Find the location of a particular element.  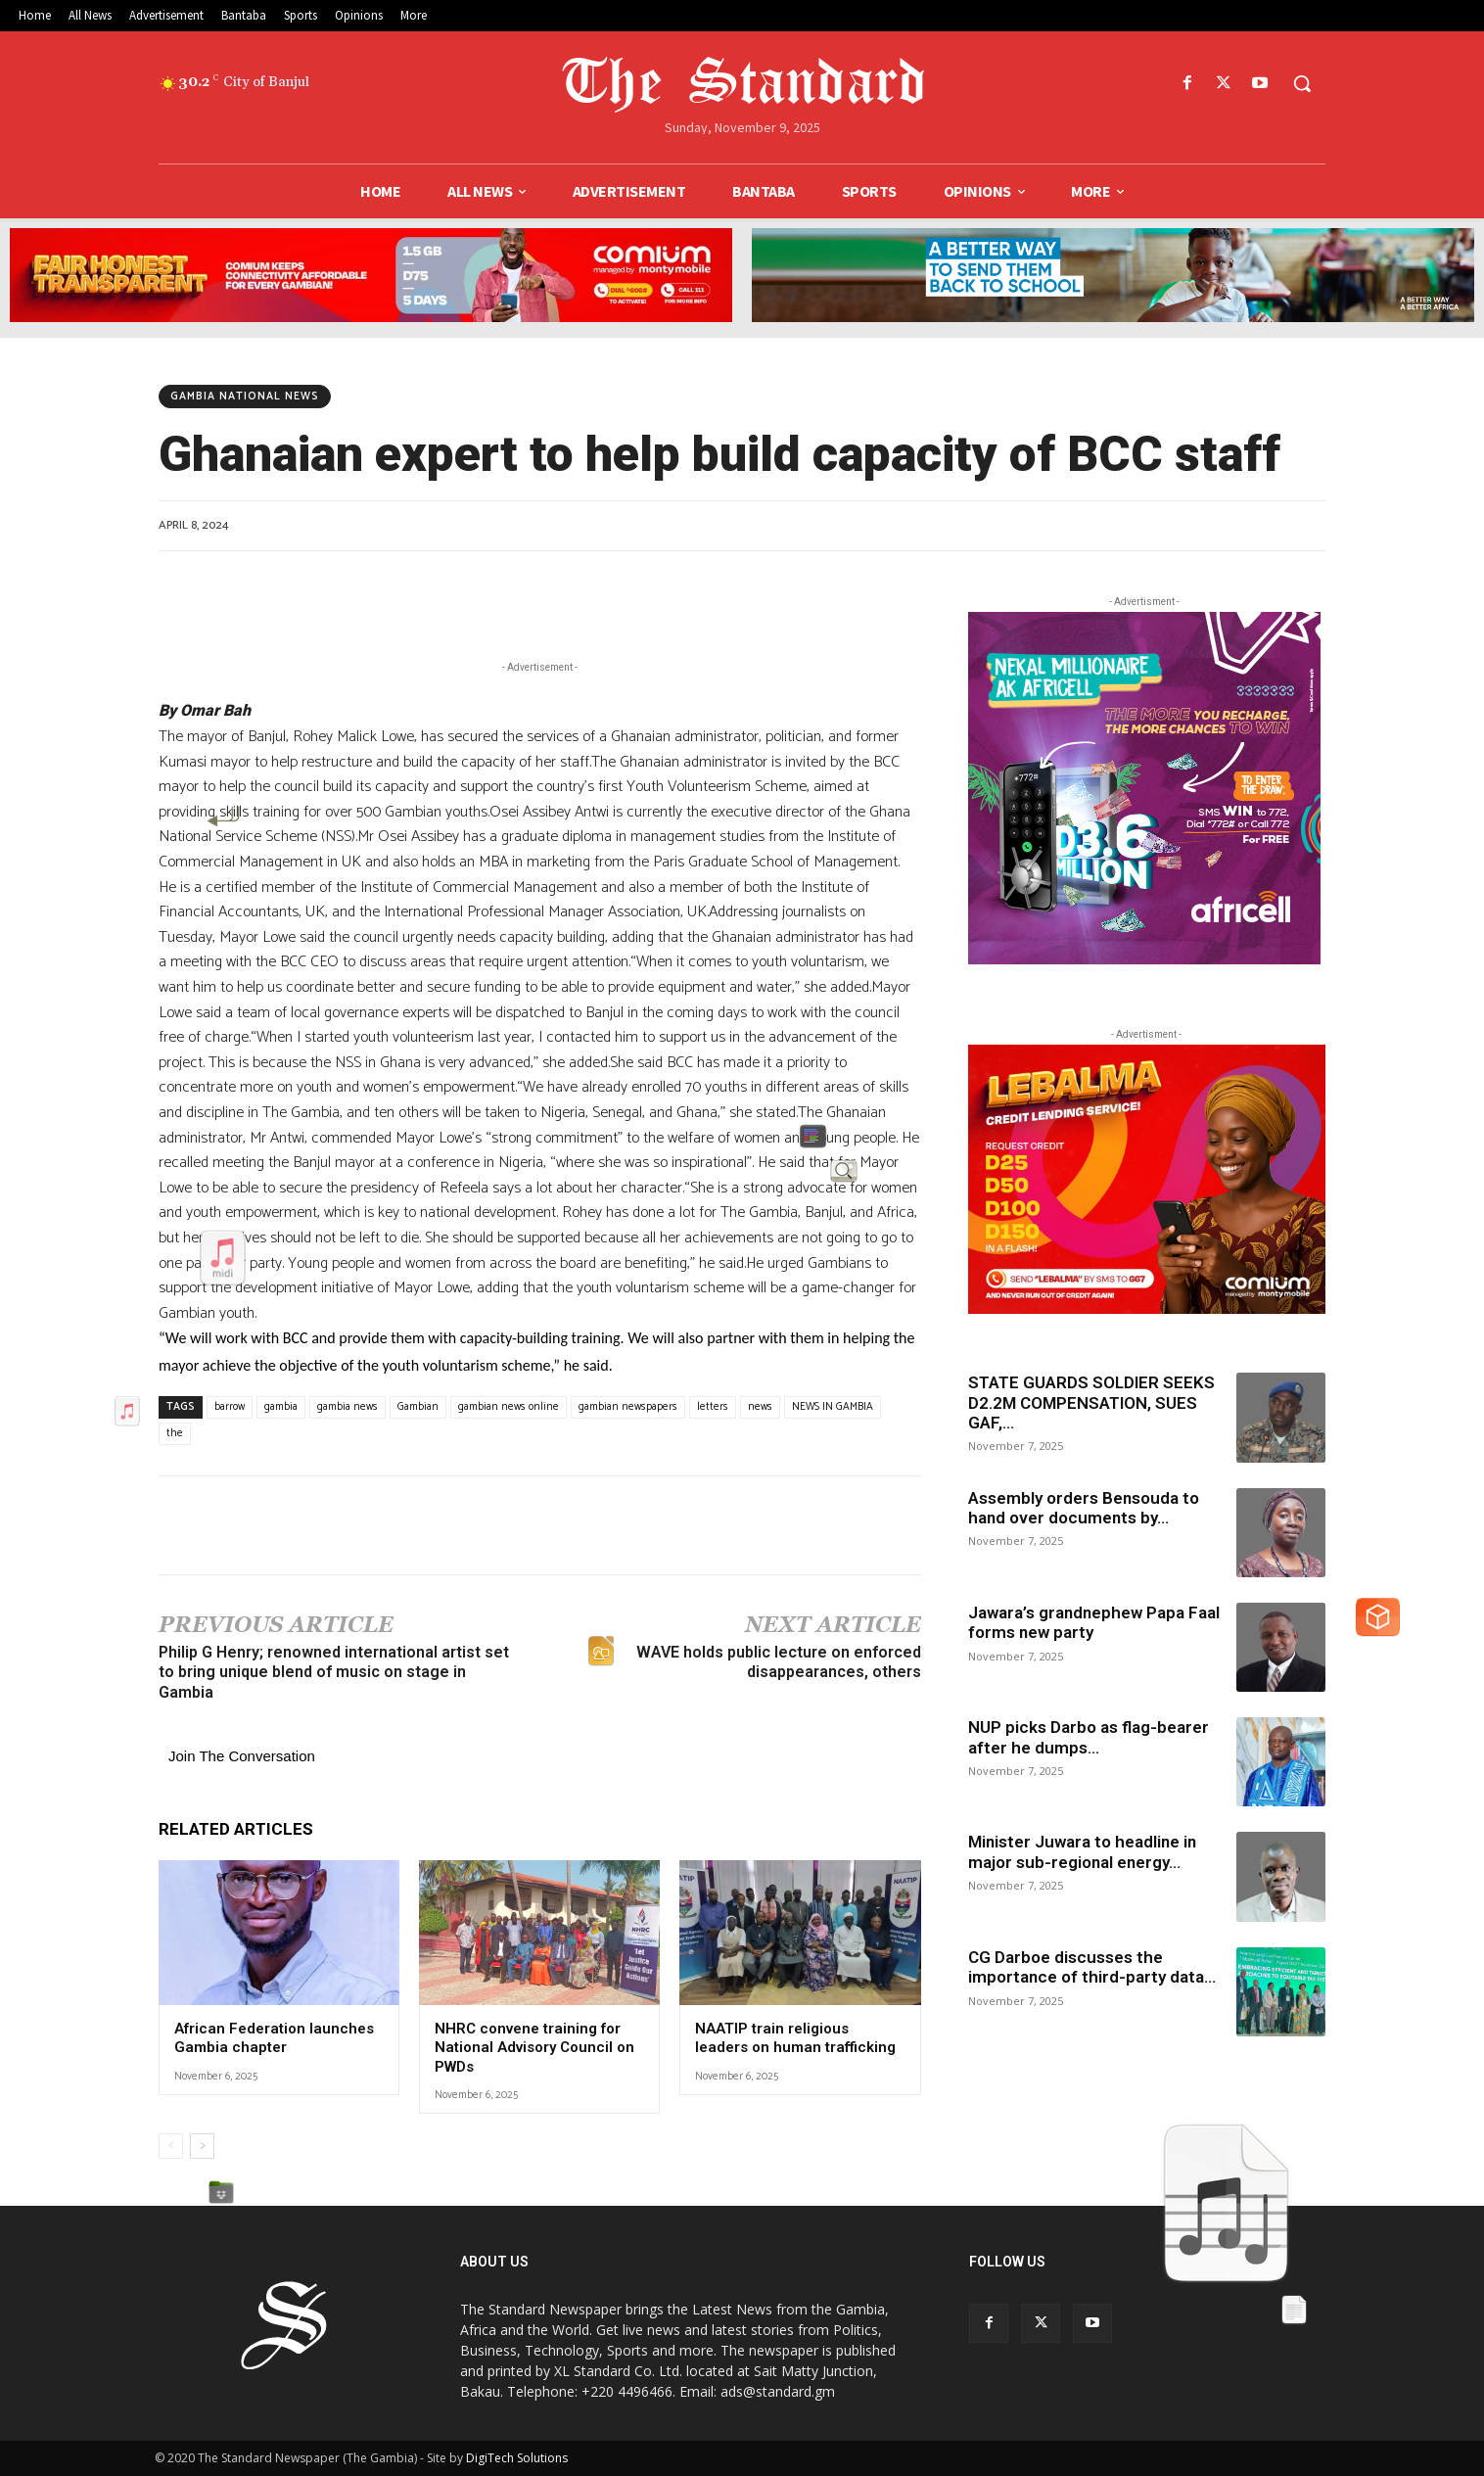

open the image viewer application is located at coordinates (844, 1171).